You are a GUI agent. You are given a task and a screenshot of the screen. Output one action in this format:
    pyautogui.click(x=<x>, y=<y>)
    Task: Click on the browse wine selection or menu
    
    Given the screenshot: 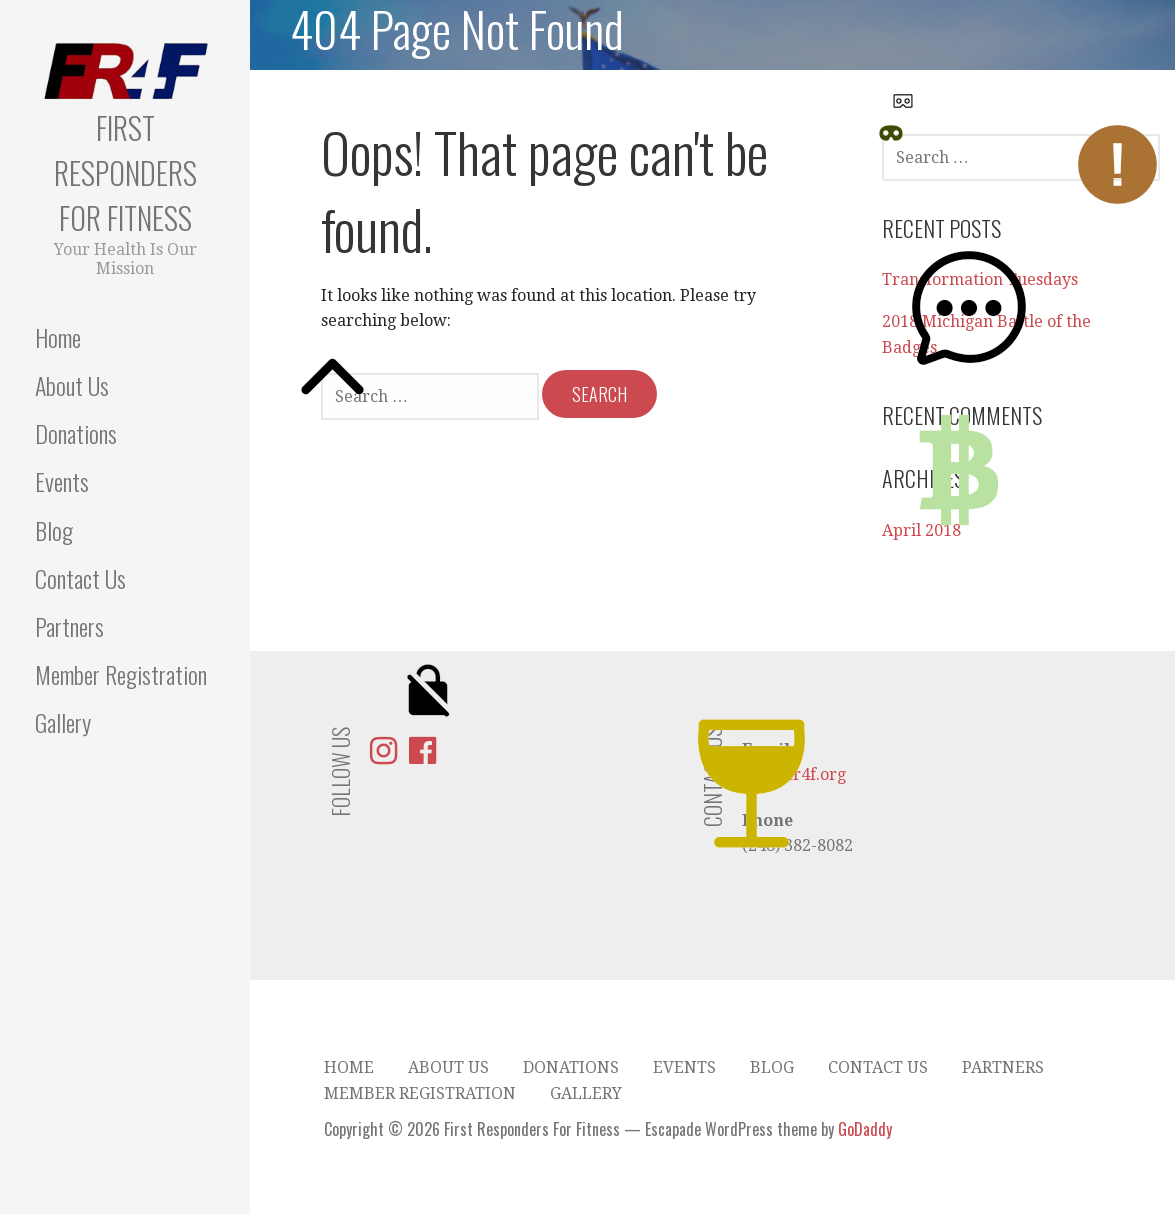 What is the action you would take?
    pyautogui.click(x=751, y=783)
    